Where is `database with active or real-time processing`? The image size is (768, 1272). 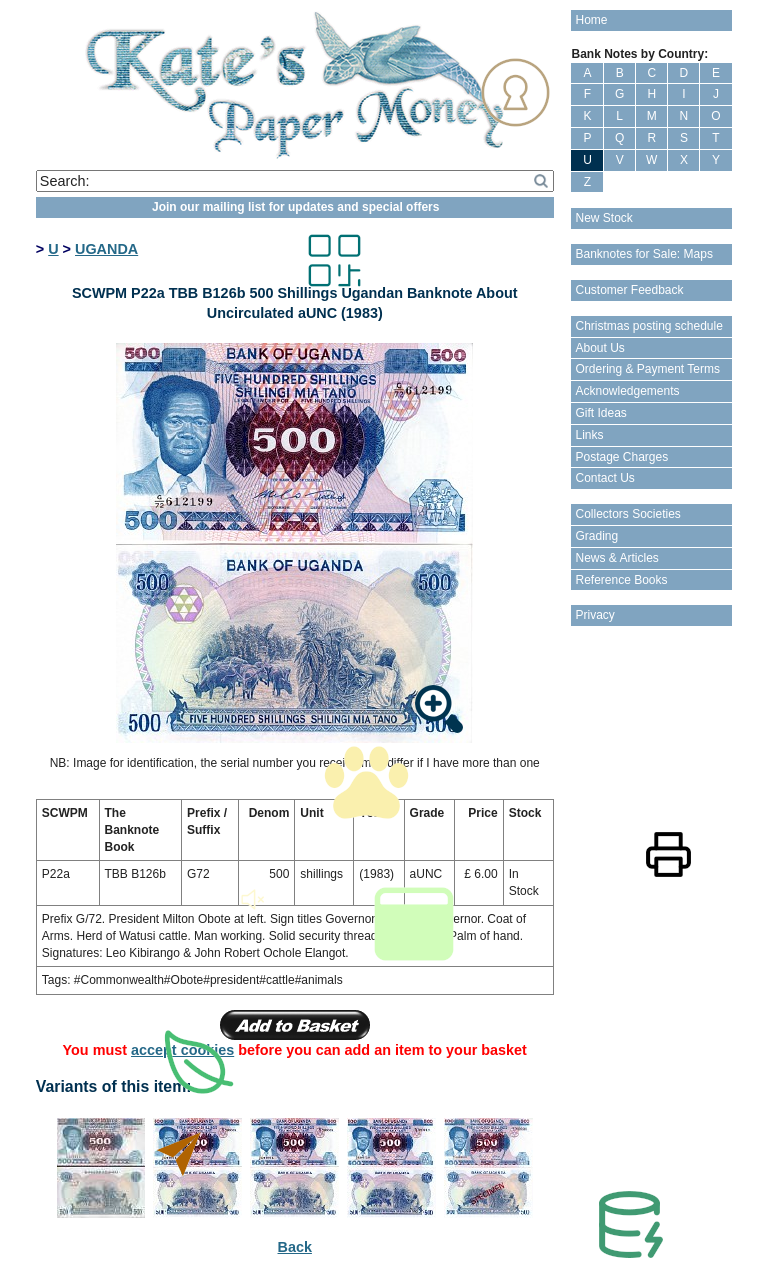 database with active or real-time processing is located at coordinates (629, 1224).